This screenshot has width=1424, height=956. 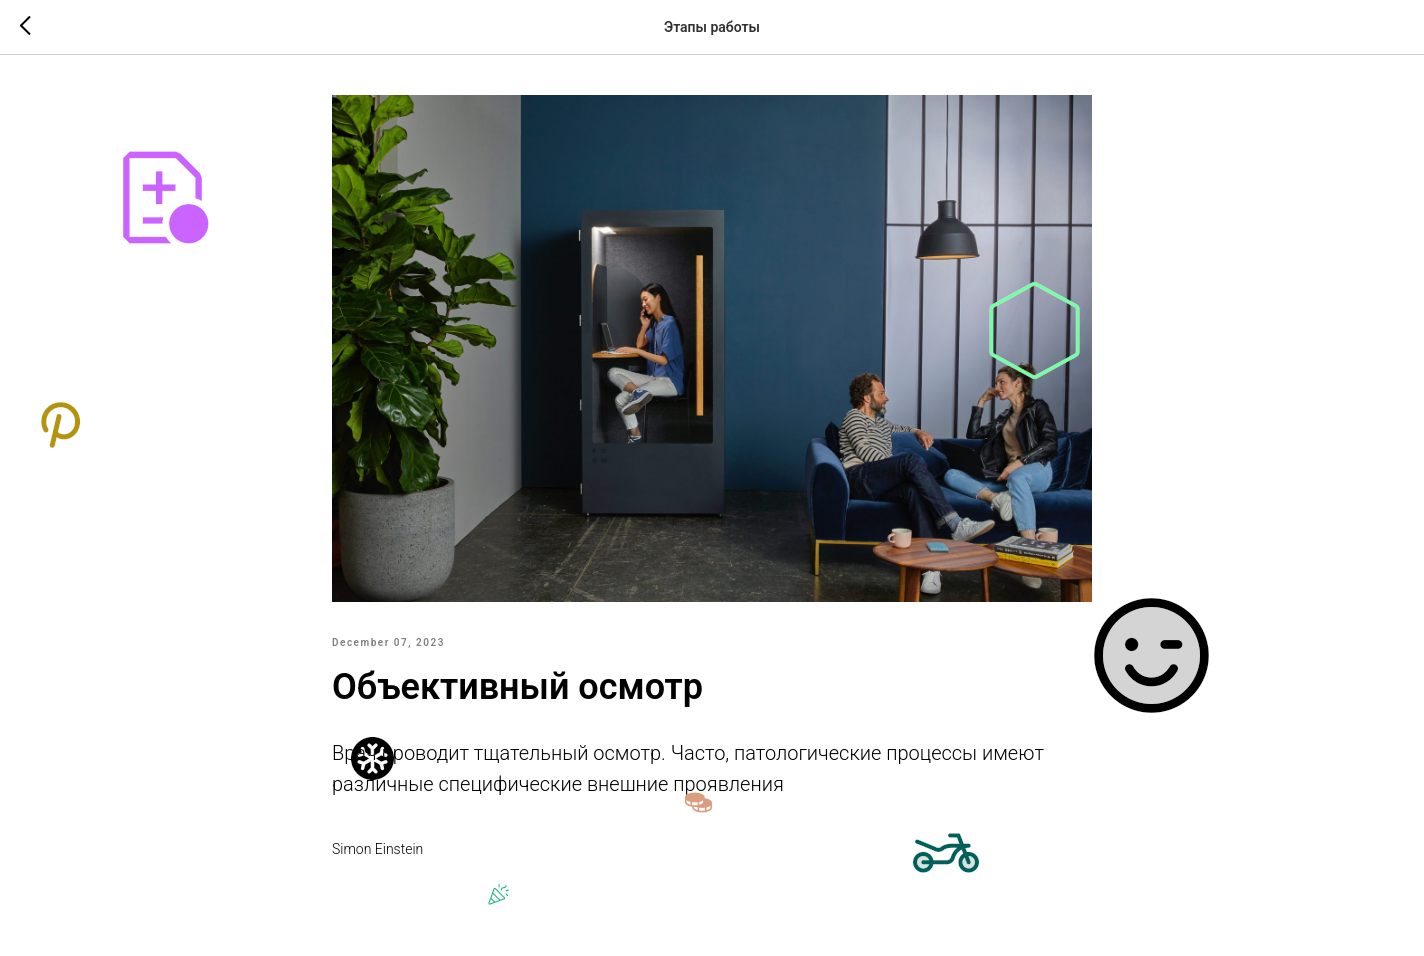 What do you see at coordinates (372, 758) in the screenshot?
I see `toggle cooling or air conditioning mode` at bounding box center [372, 758].